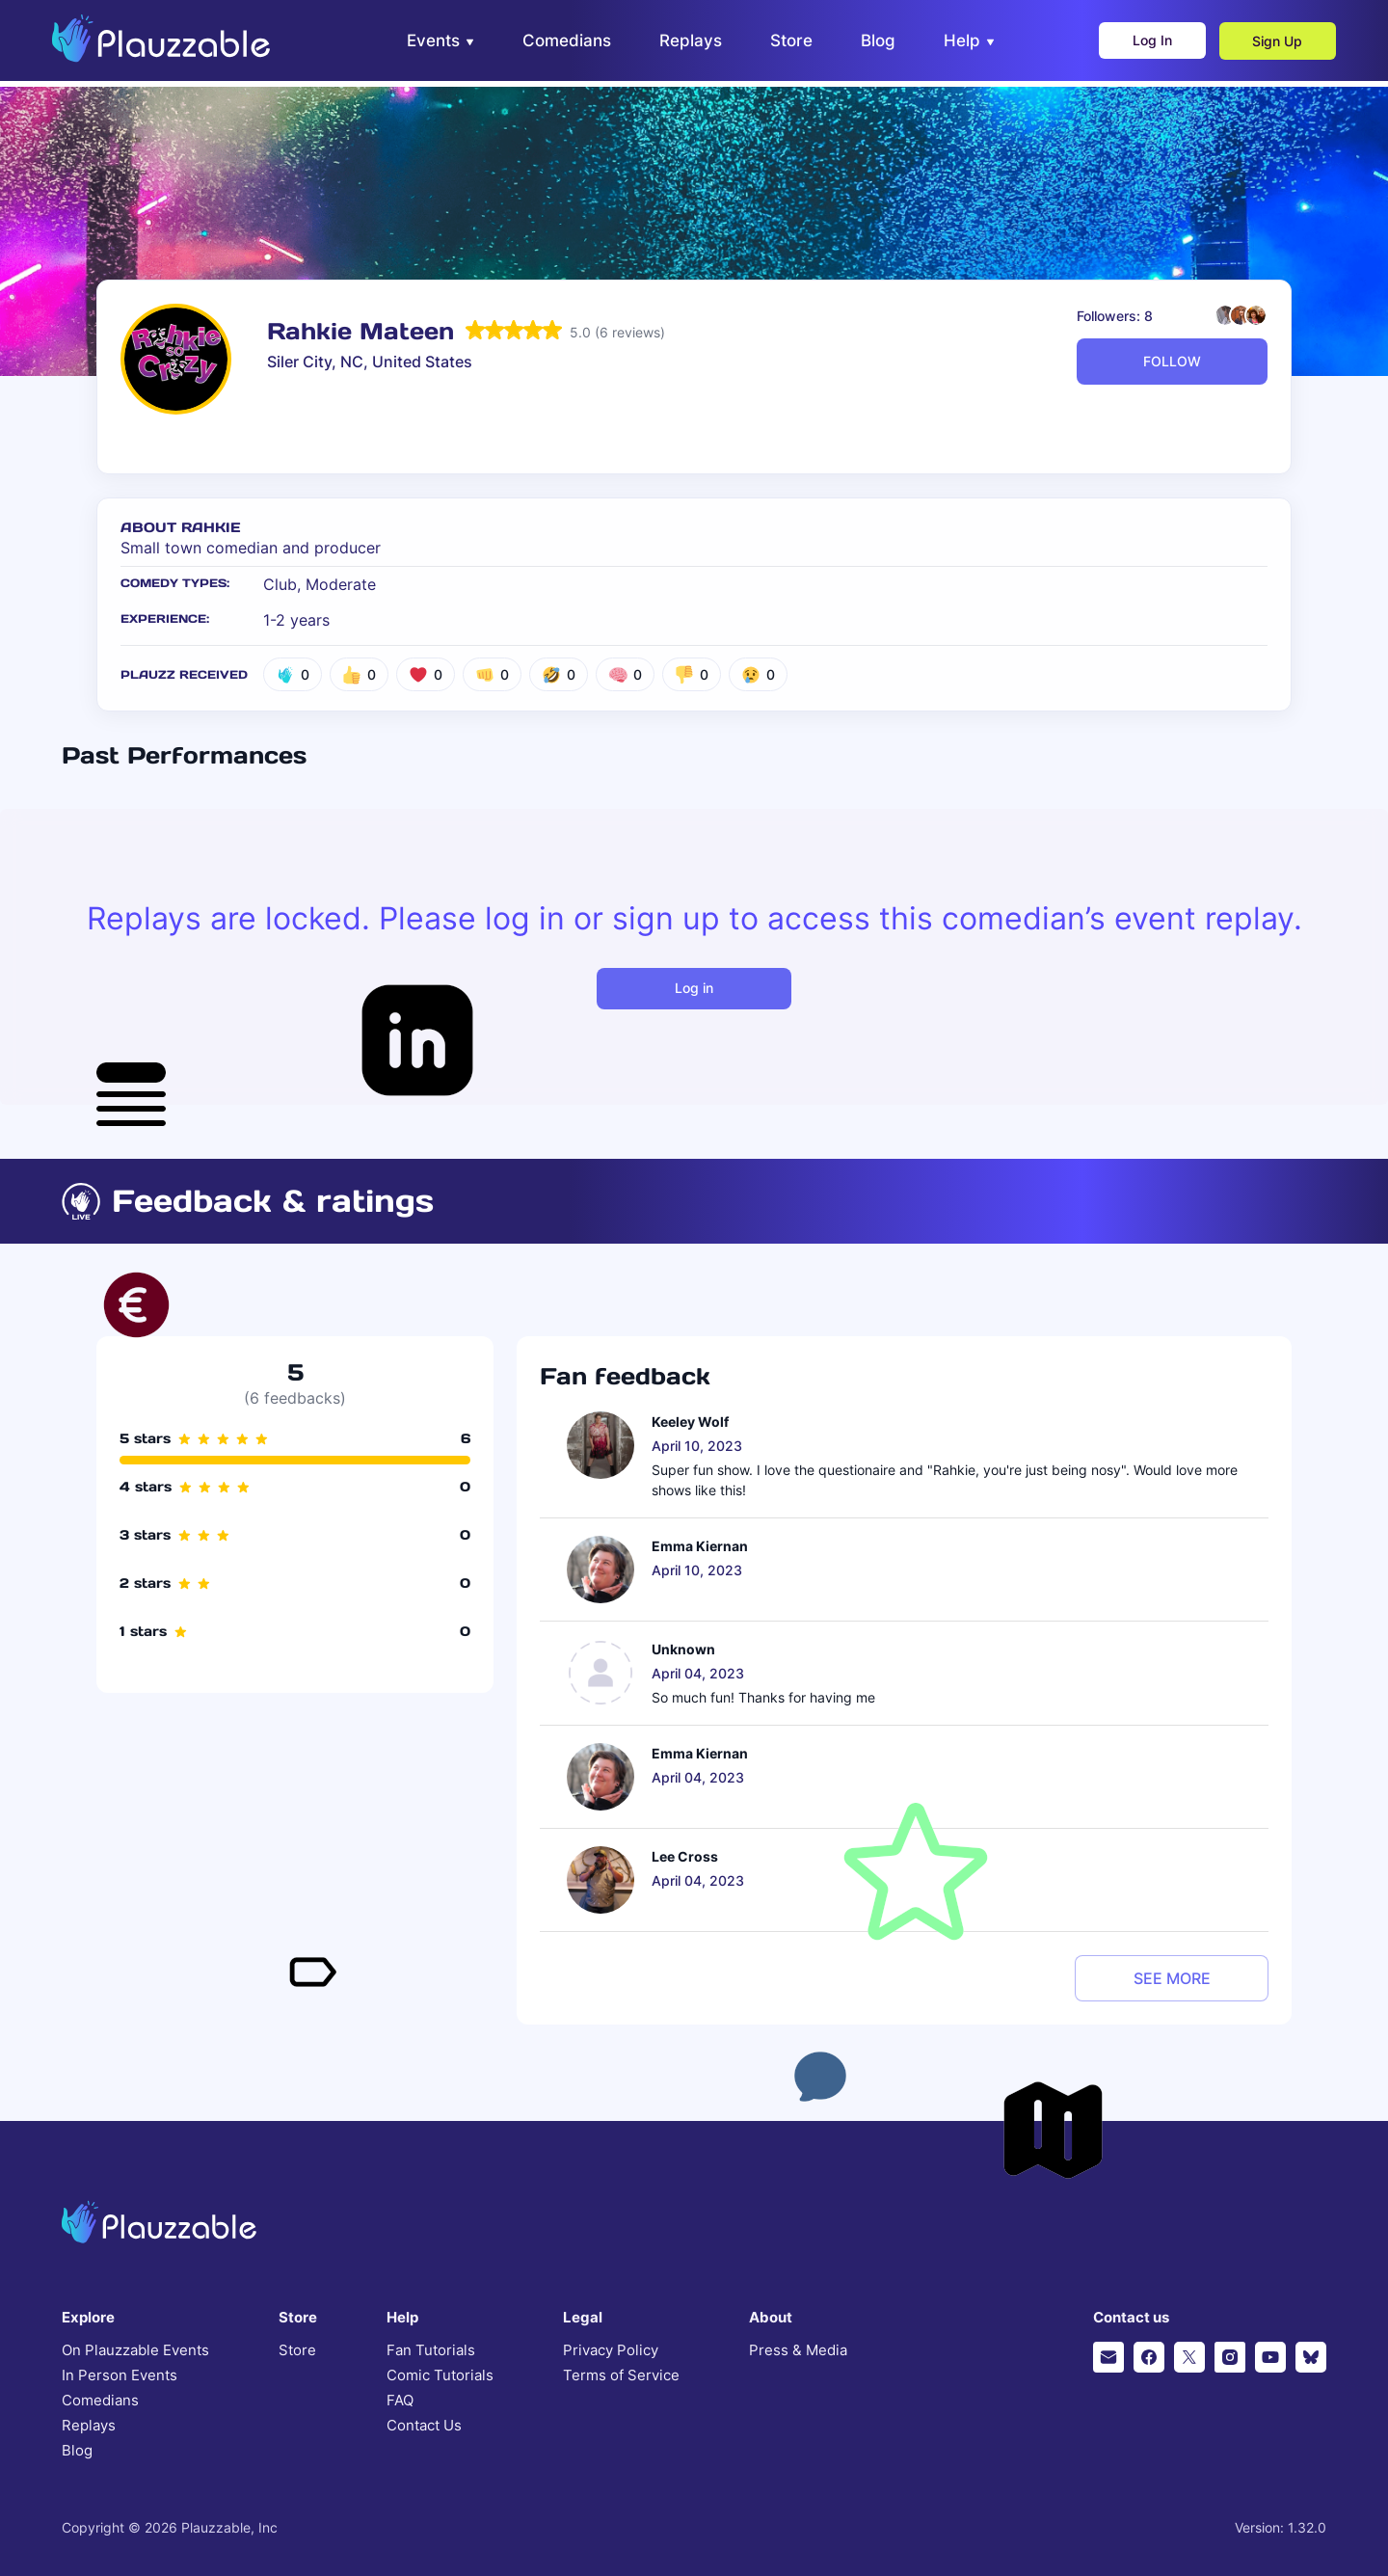 This screenshot has height=2576, width=1388. What do you see at coordinates (131, 1094) in the screenshot?
I see `view queue or playlist` at bounding box center [131, 1094].